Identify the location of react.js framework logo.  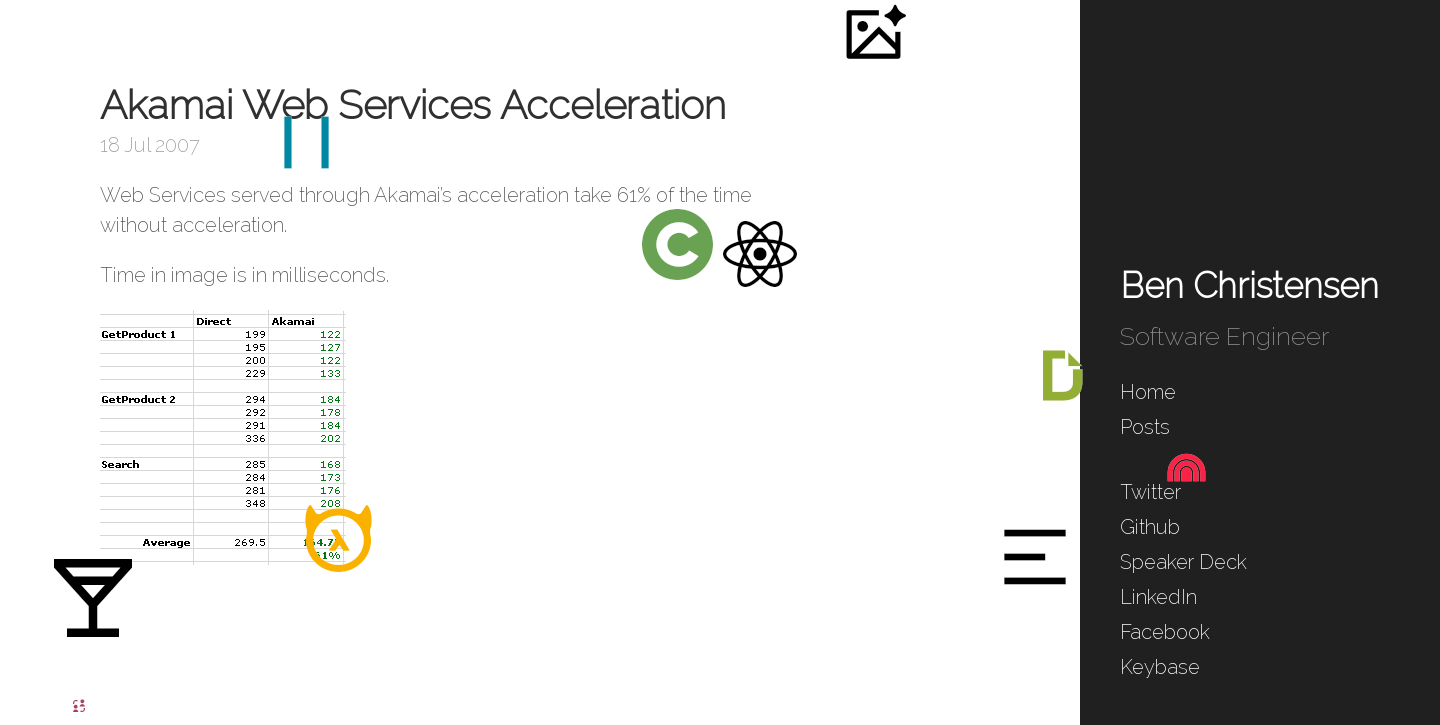
(760, 254).